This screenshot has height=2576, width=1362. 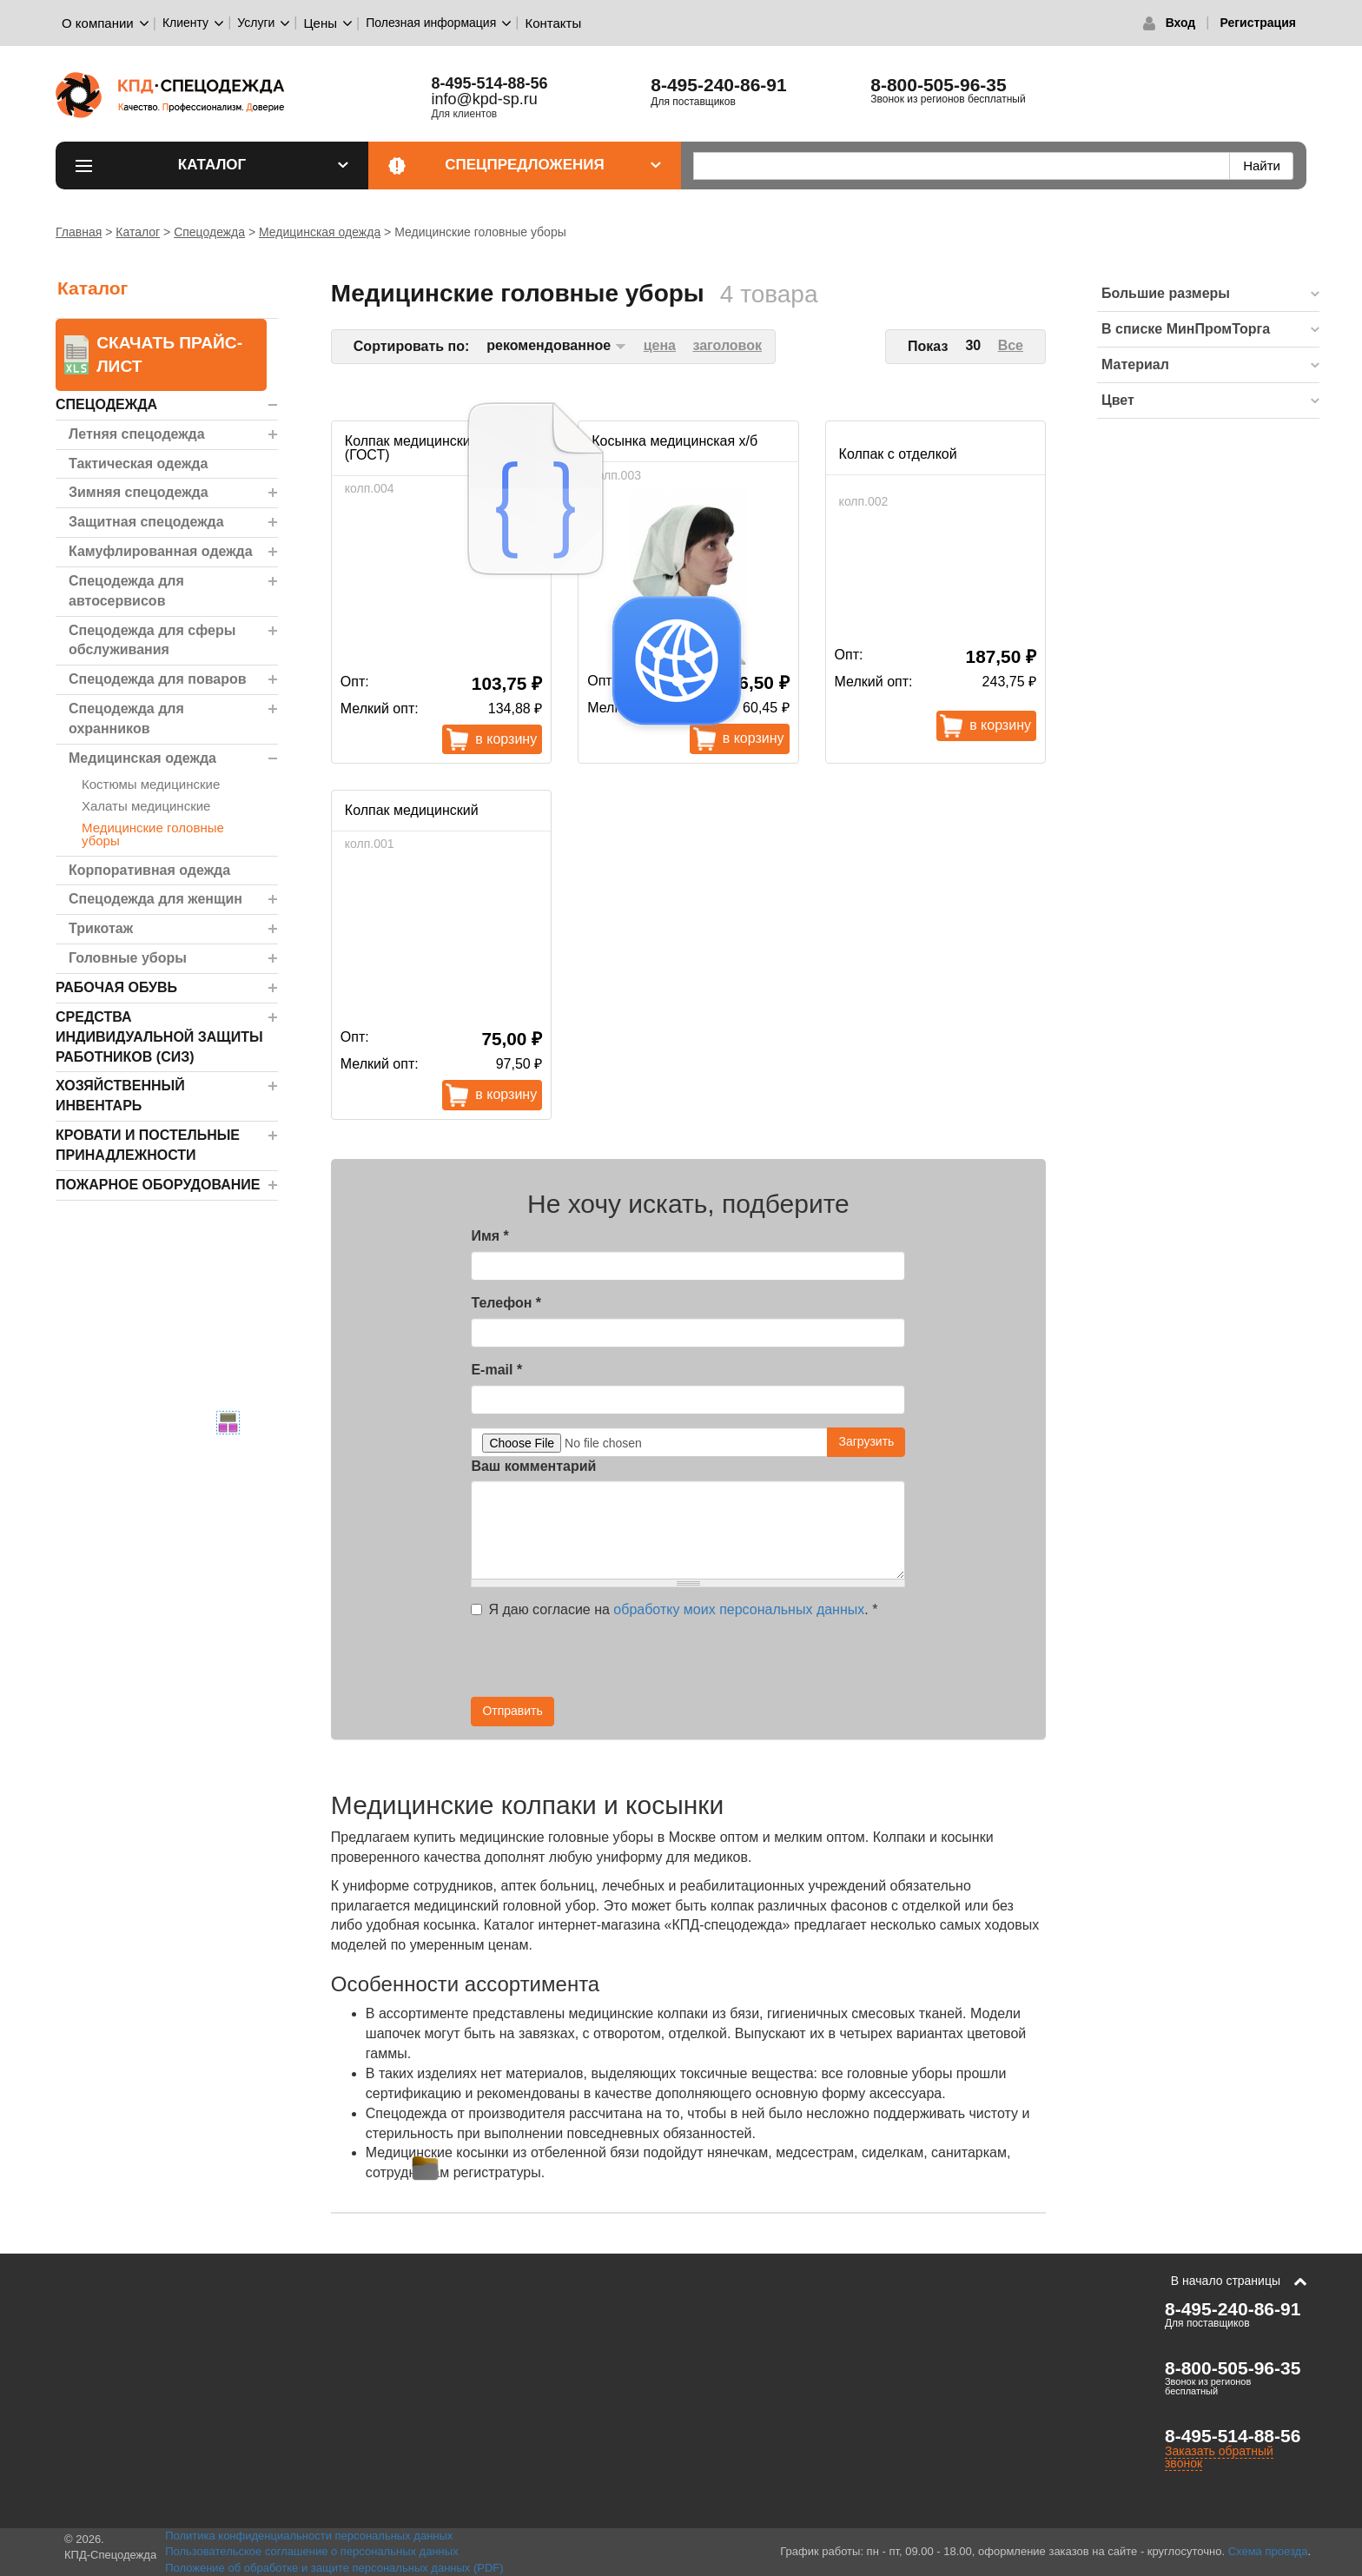 What do you see at coordinates (677, 663) in the screenshot?
I see `open network settings and preferences` at bounding box center [677, 663].